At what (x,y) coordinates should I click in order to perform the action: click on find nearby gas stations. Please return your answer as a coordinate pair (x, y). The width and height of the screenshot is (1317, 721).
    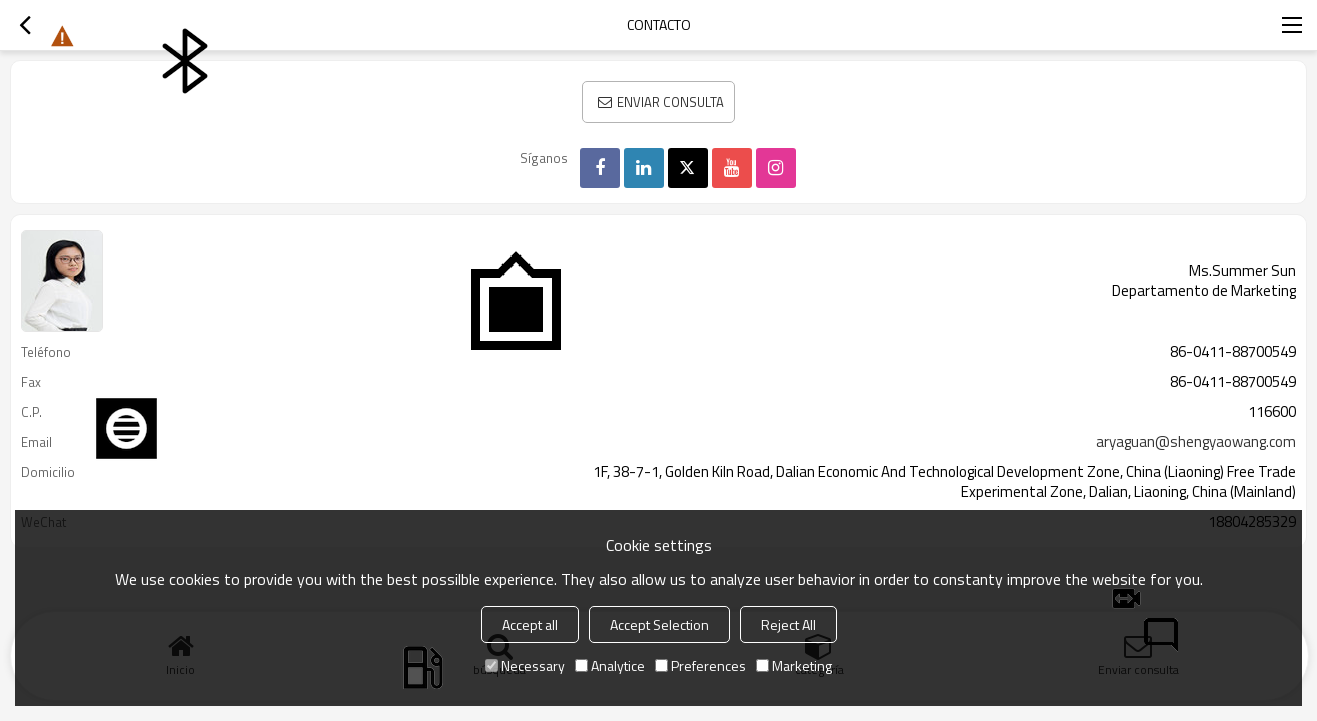
    Looking at the image, I should click on (422, 667).